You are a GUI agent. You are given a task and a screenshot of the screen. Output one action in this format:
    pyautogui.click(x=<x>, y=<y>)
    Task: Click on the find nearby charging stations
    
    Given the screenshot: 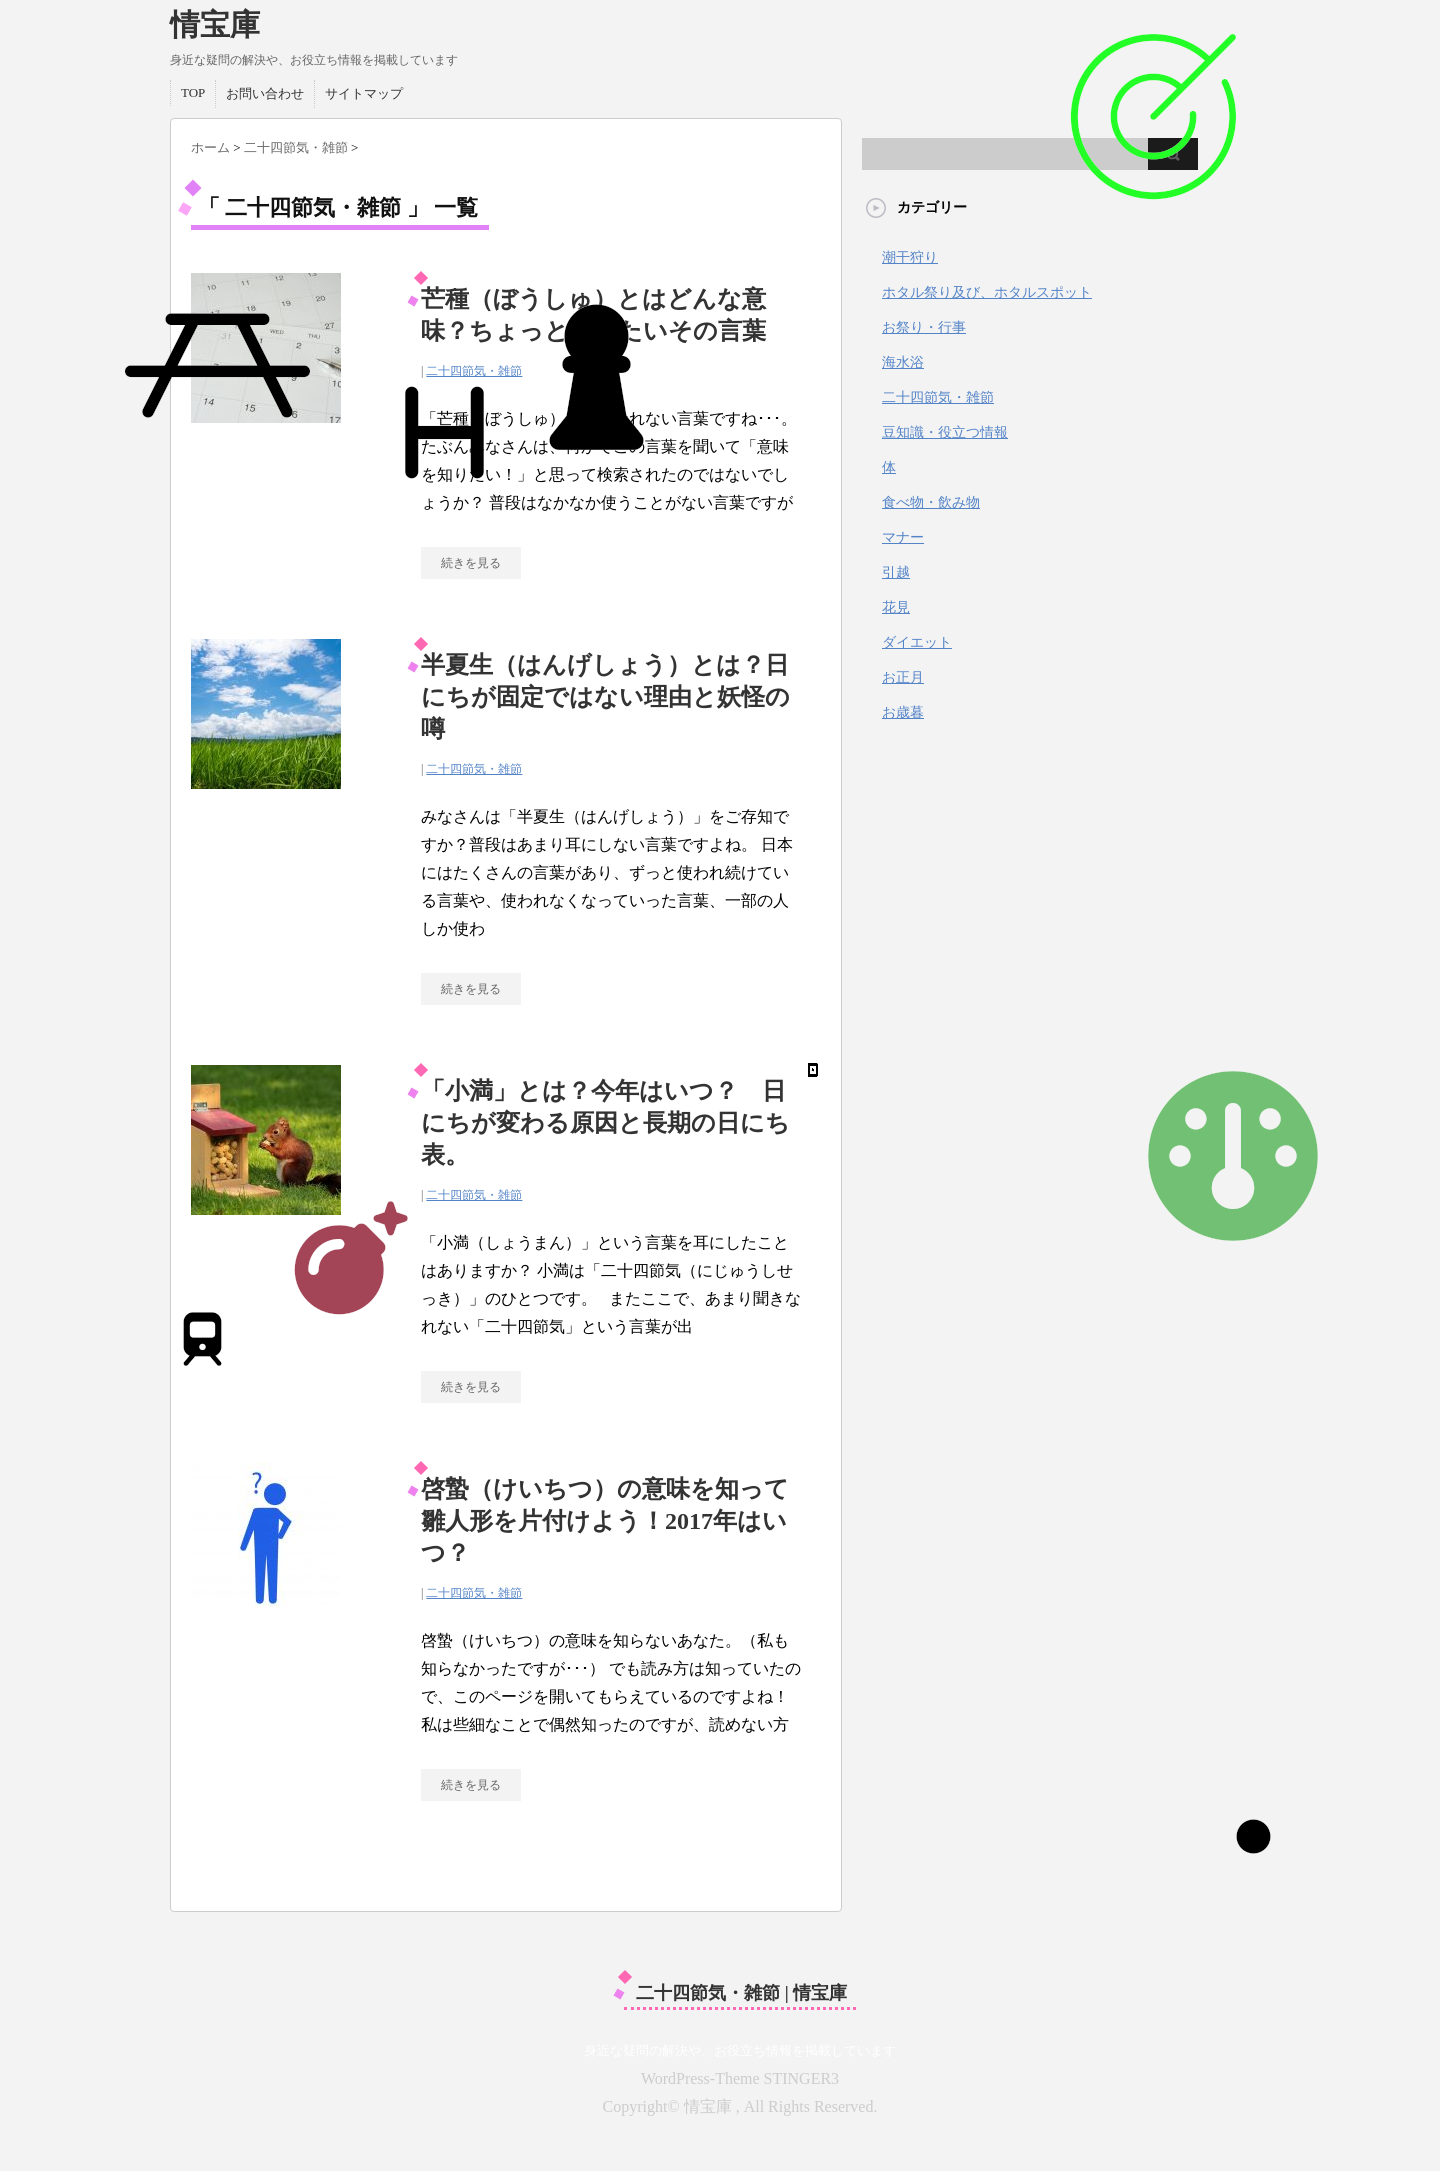 What is the action you would take?
    pyautogui.click(x=813, y=1070)
    